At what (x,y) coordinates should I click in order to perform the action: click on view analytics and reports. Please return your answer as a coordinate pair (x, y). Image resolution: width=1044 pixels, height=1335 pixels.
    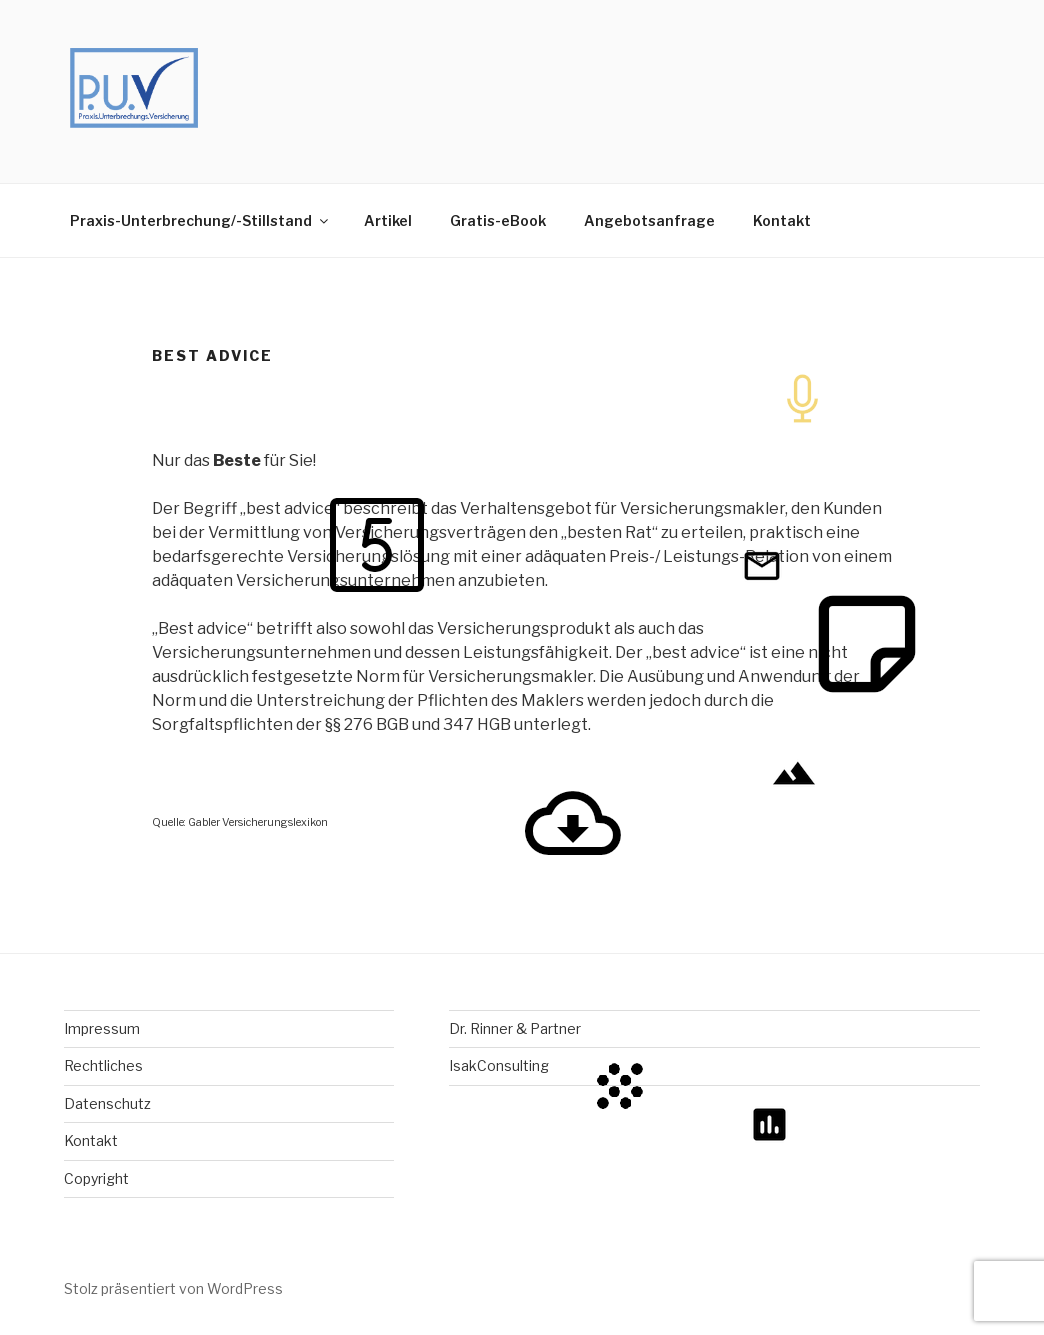
    Looking at the image, I should click on (769, 1124).